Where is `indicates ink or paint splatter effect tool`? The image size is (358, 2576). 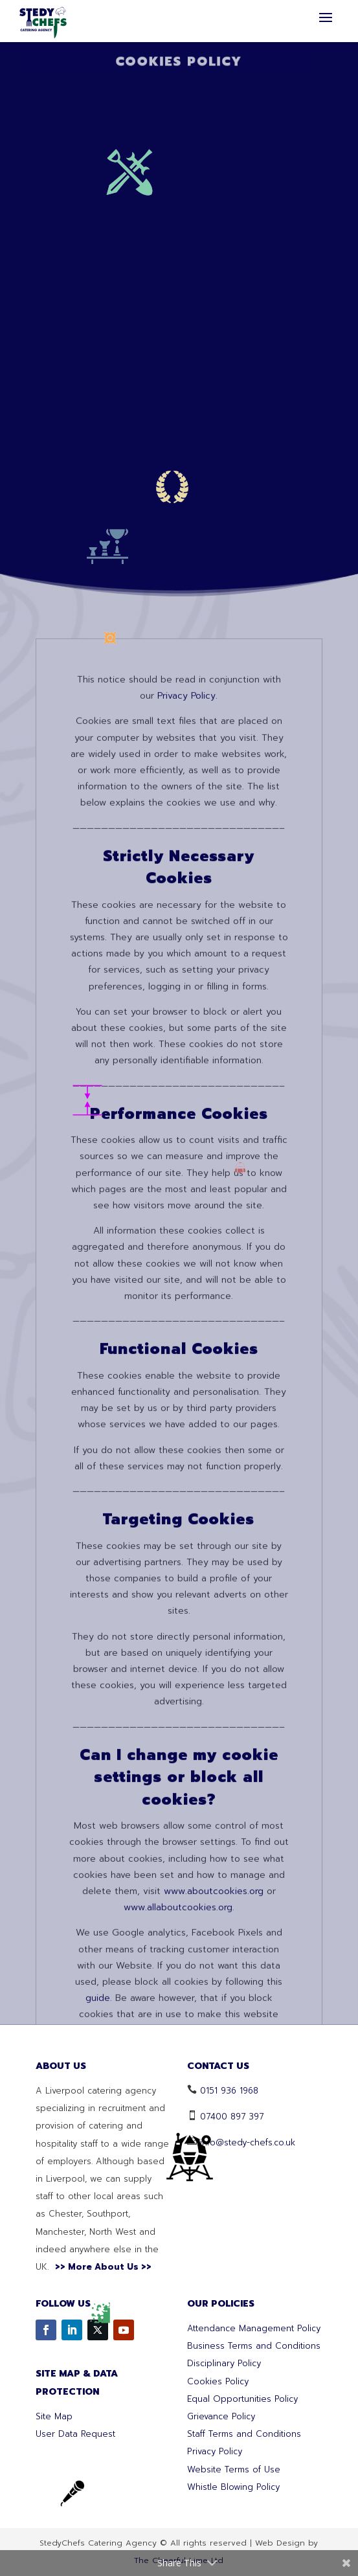
indicates ink or paint splatter effect tool is located at coordinates (100, 2312).